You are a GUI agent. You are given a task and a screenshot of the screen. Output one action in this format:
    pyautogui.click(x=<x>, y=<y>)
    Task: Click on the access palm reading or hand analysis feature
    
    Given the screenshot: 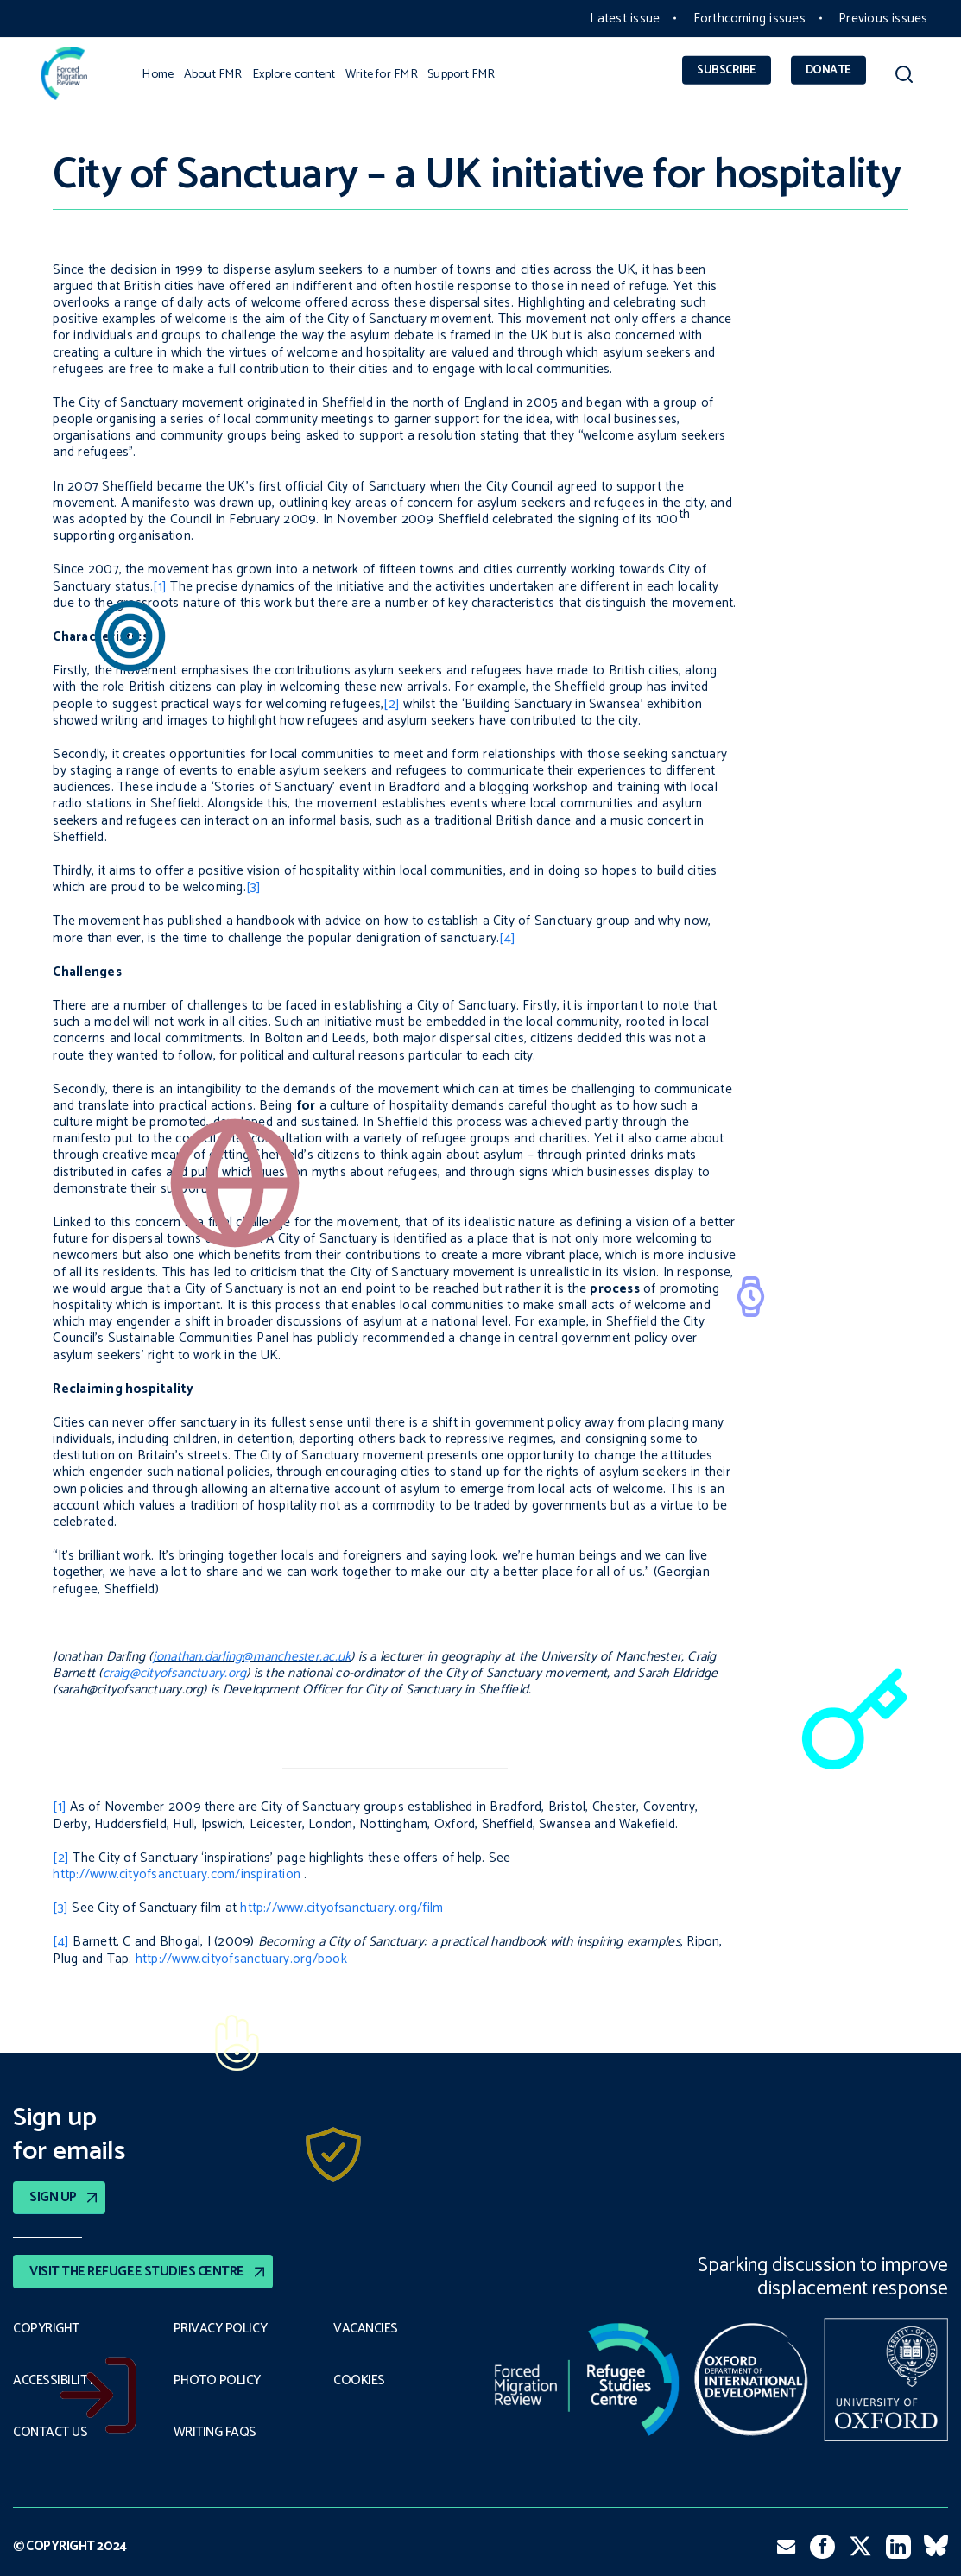 What is the action you would take?
    pyautogui.click(x=237, y=2042)
    